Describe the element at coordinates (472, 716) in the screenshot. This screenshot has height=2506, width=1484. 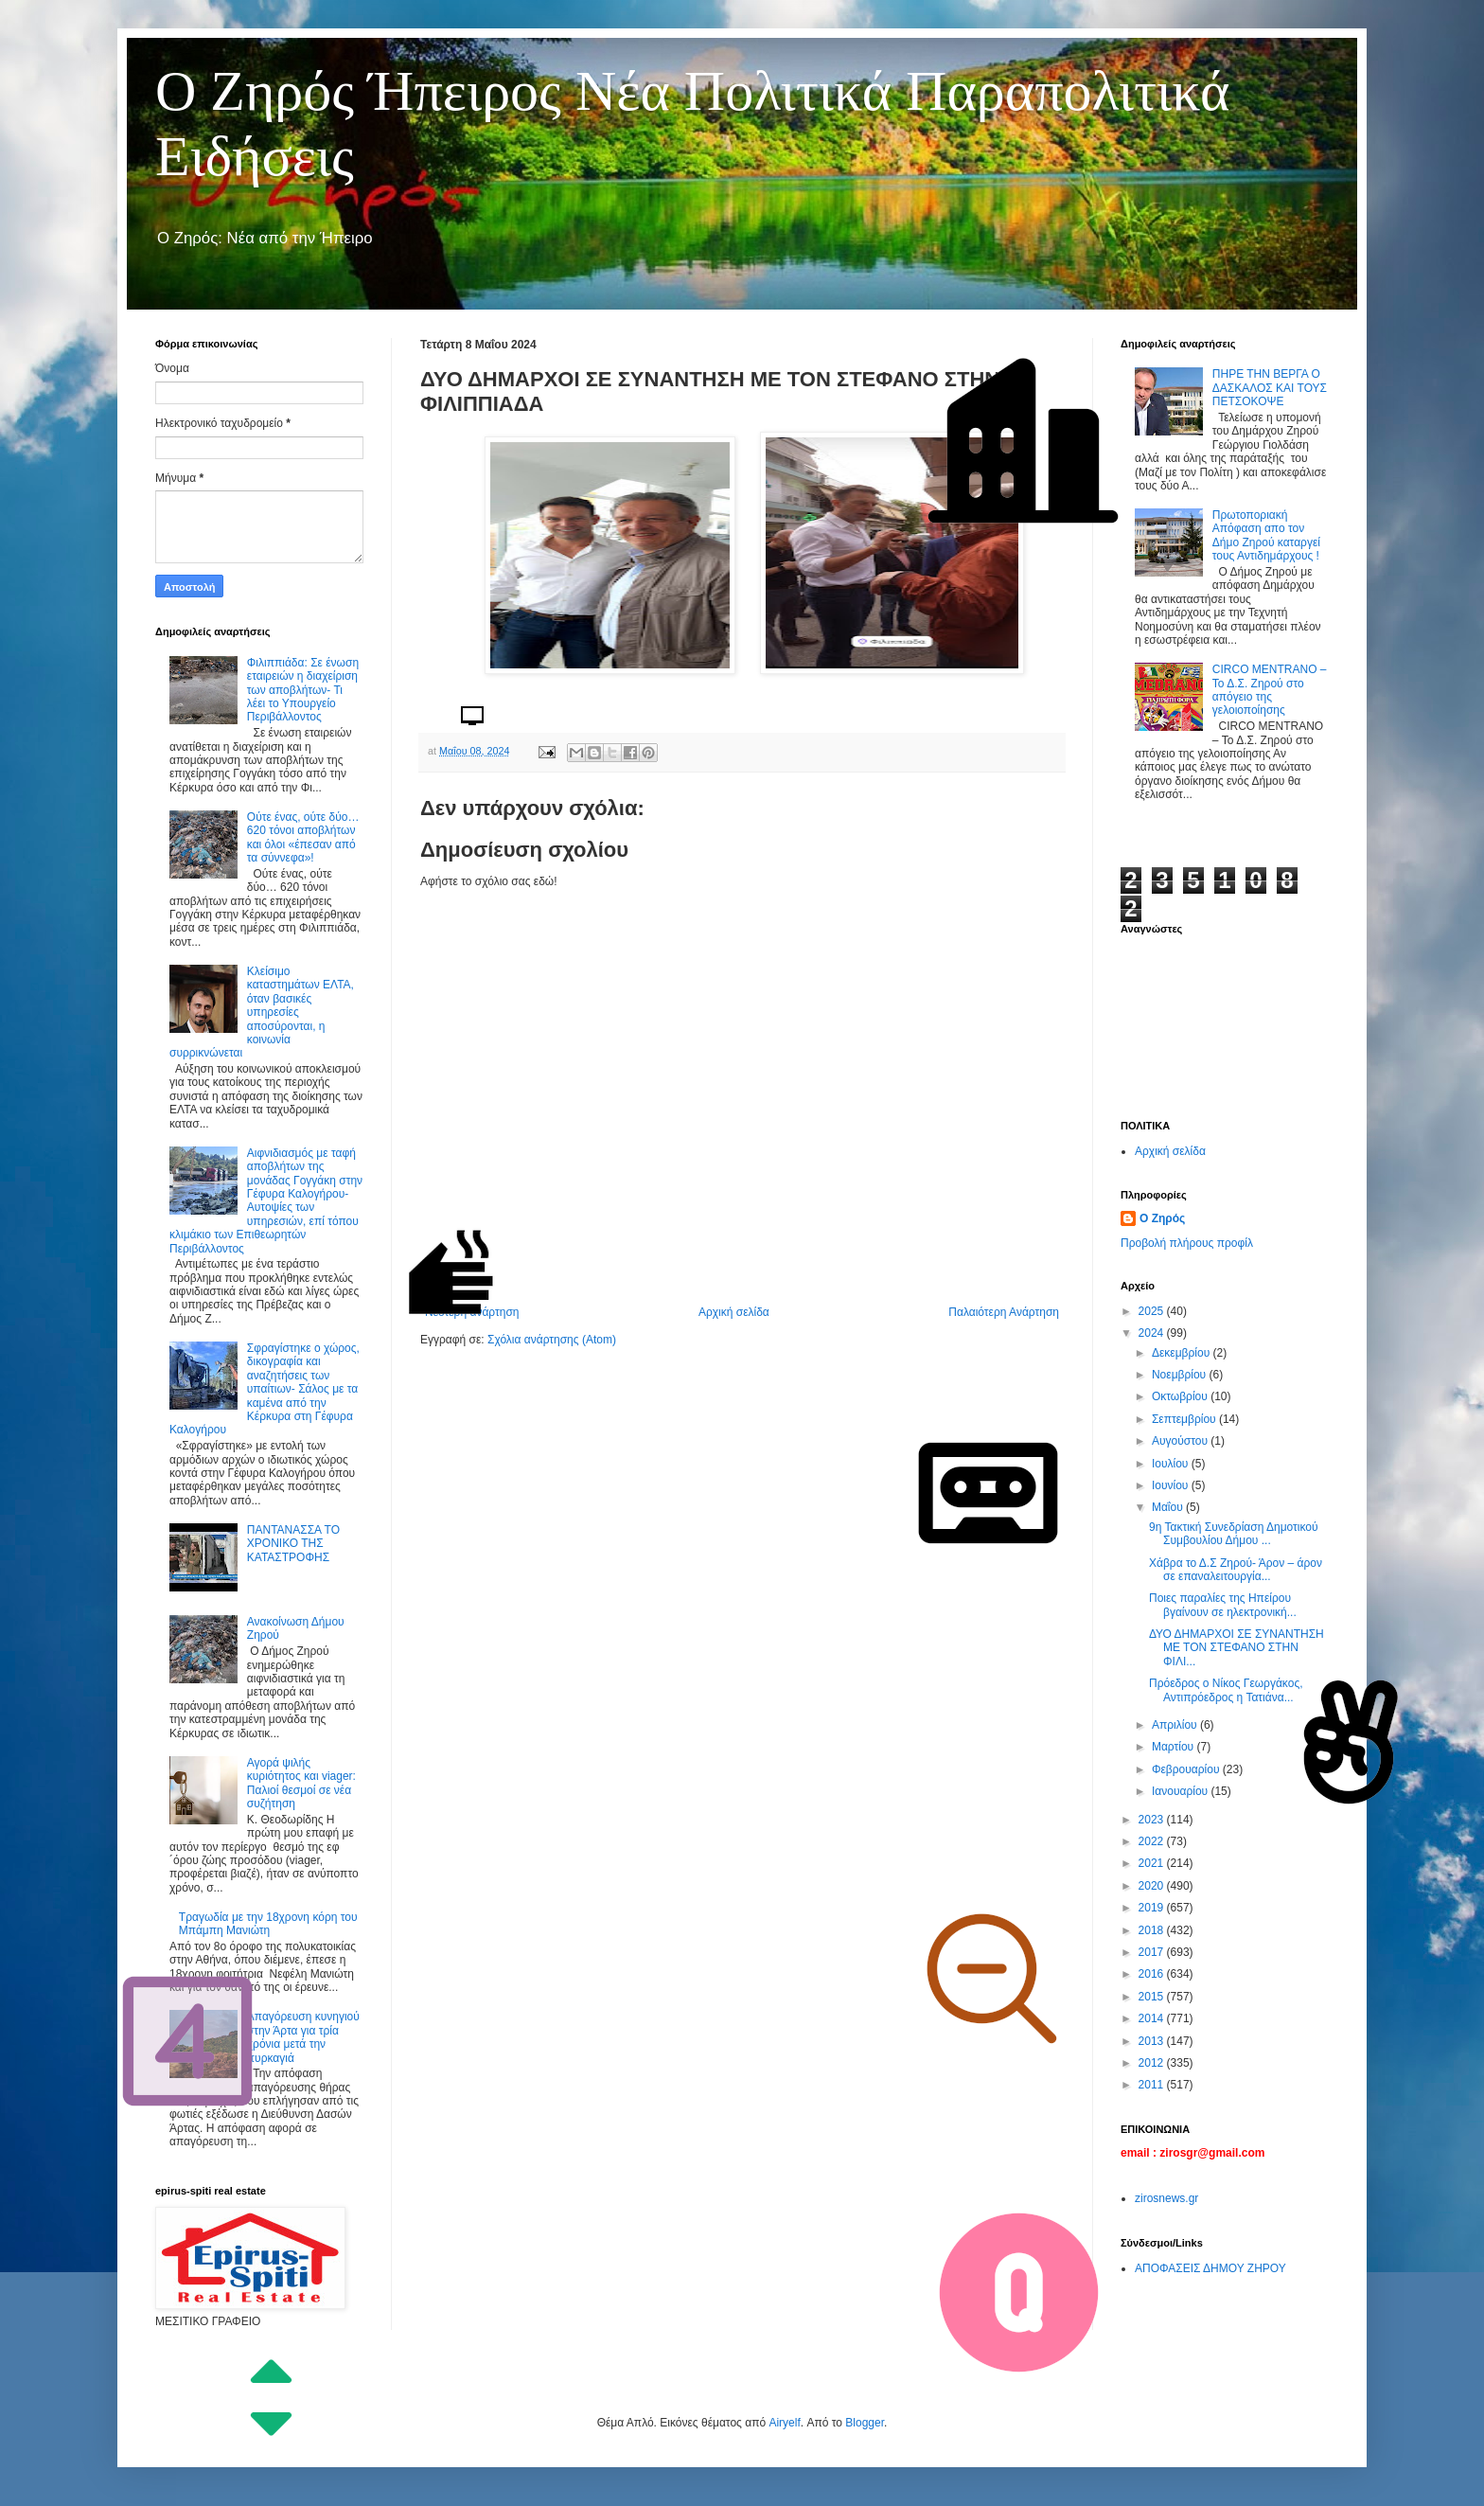
I see `access personal video content` at that location.